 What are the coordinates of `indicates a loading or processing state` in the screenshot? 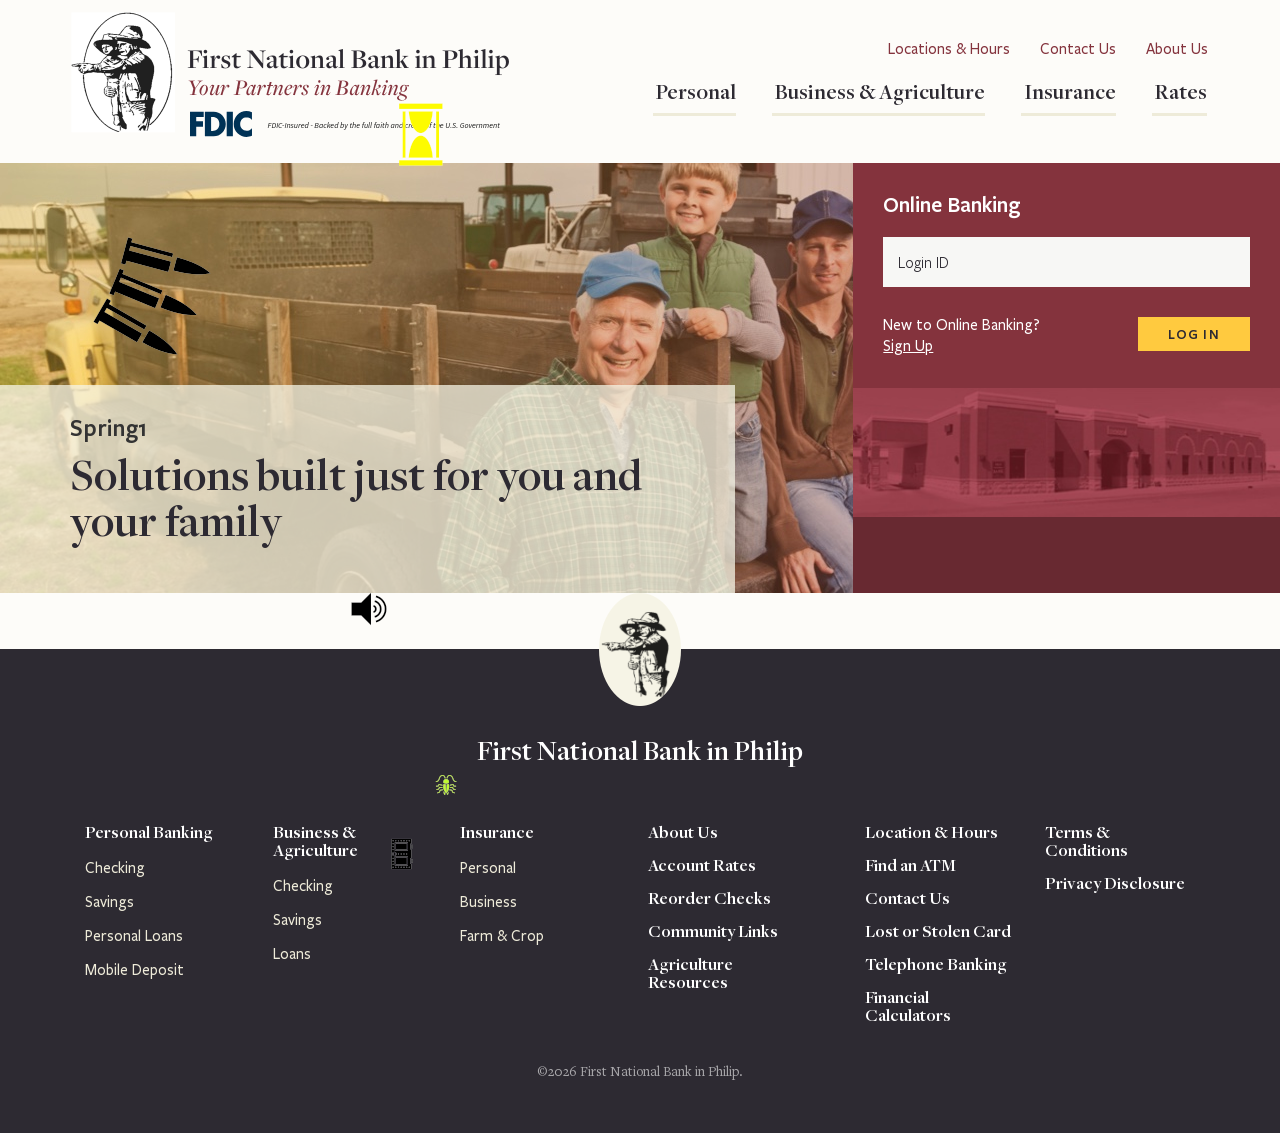 It's located at (420, 134).